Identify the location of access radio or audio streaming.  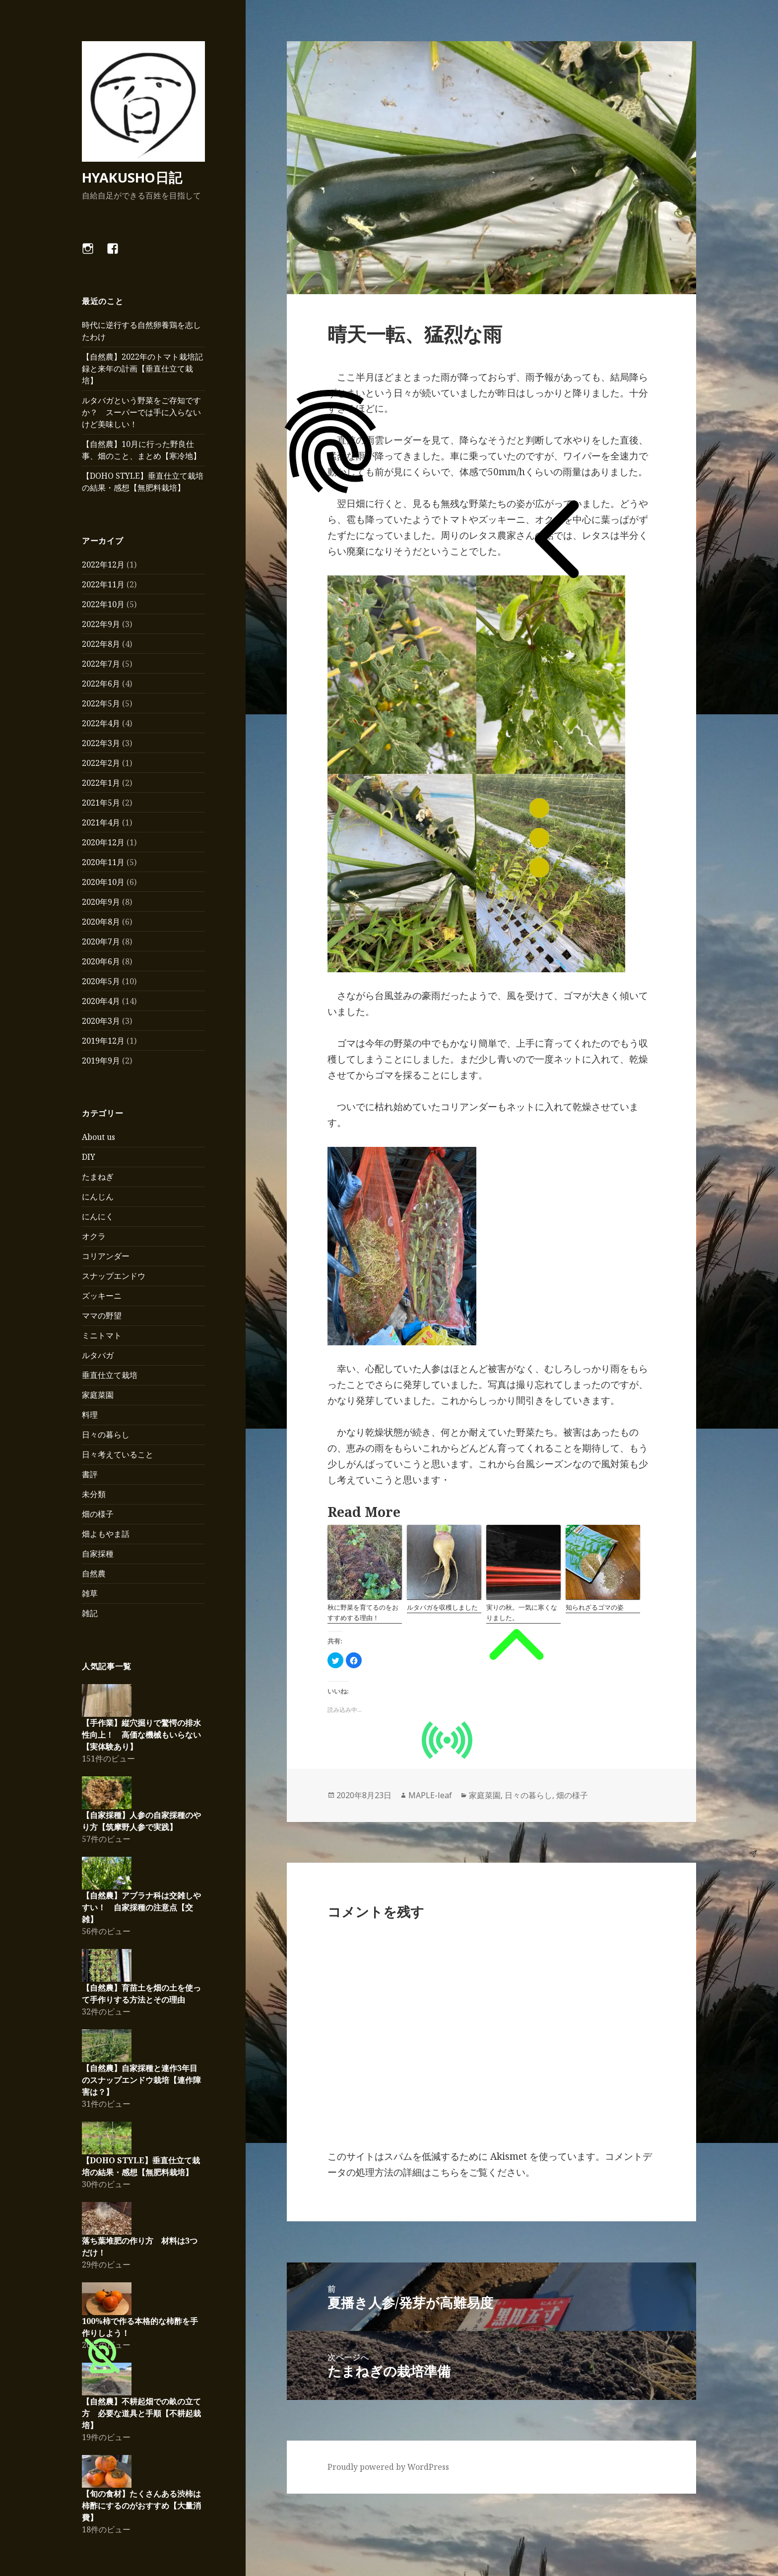
(447, 1740).